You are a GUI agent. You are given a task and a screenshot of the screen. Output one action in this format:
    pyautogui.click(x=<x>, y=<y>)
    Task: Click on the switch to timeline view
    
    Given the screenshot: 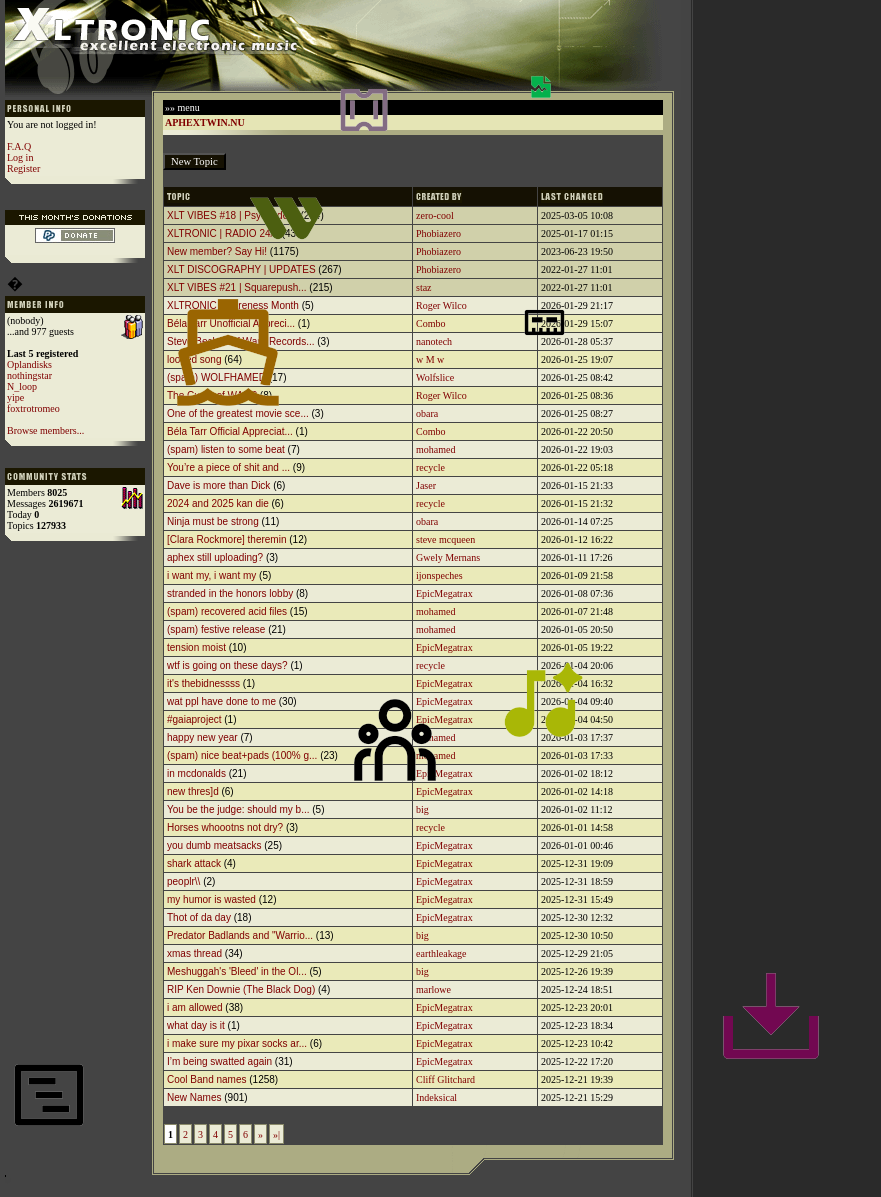 What is the action you would take?
    pyautogui.click(x=49, y=1095)
    